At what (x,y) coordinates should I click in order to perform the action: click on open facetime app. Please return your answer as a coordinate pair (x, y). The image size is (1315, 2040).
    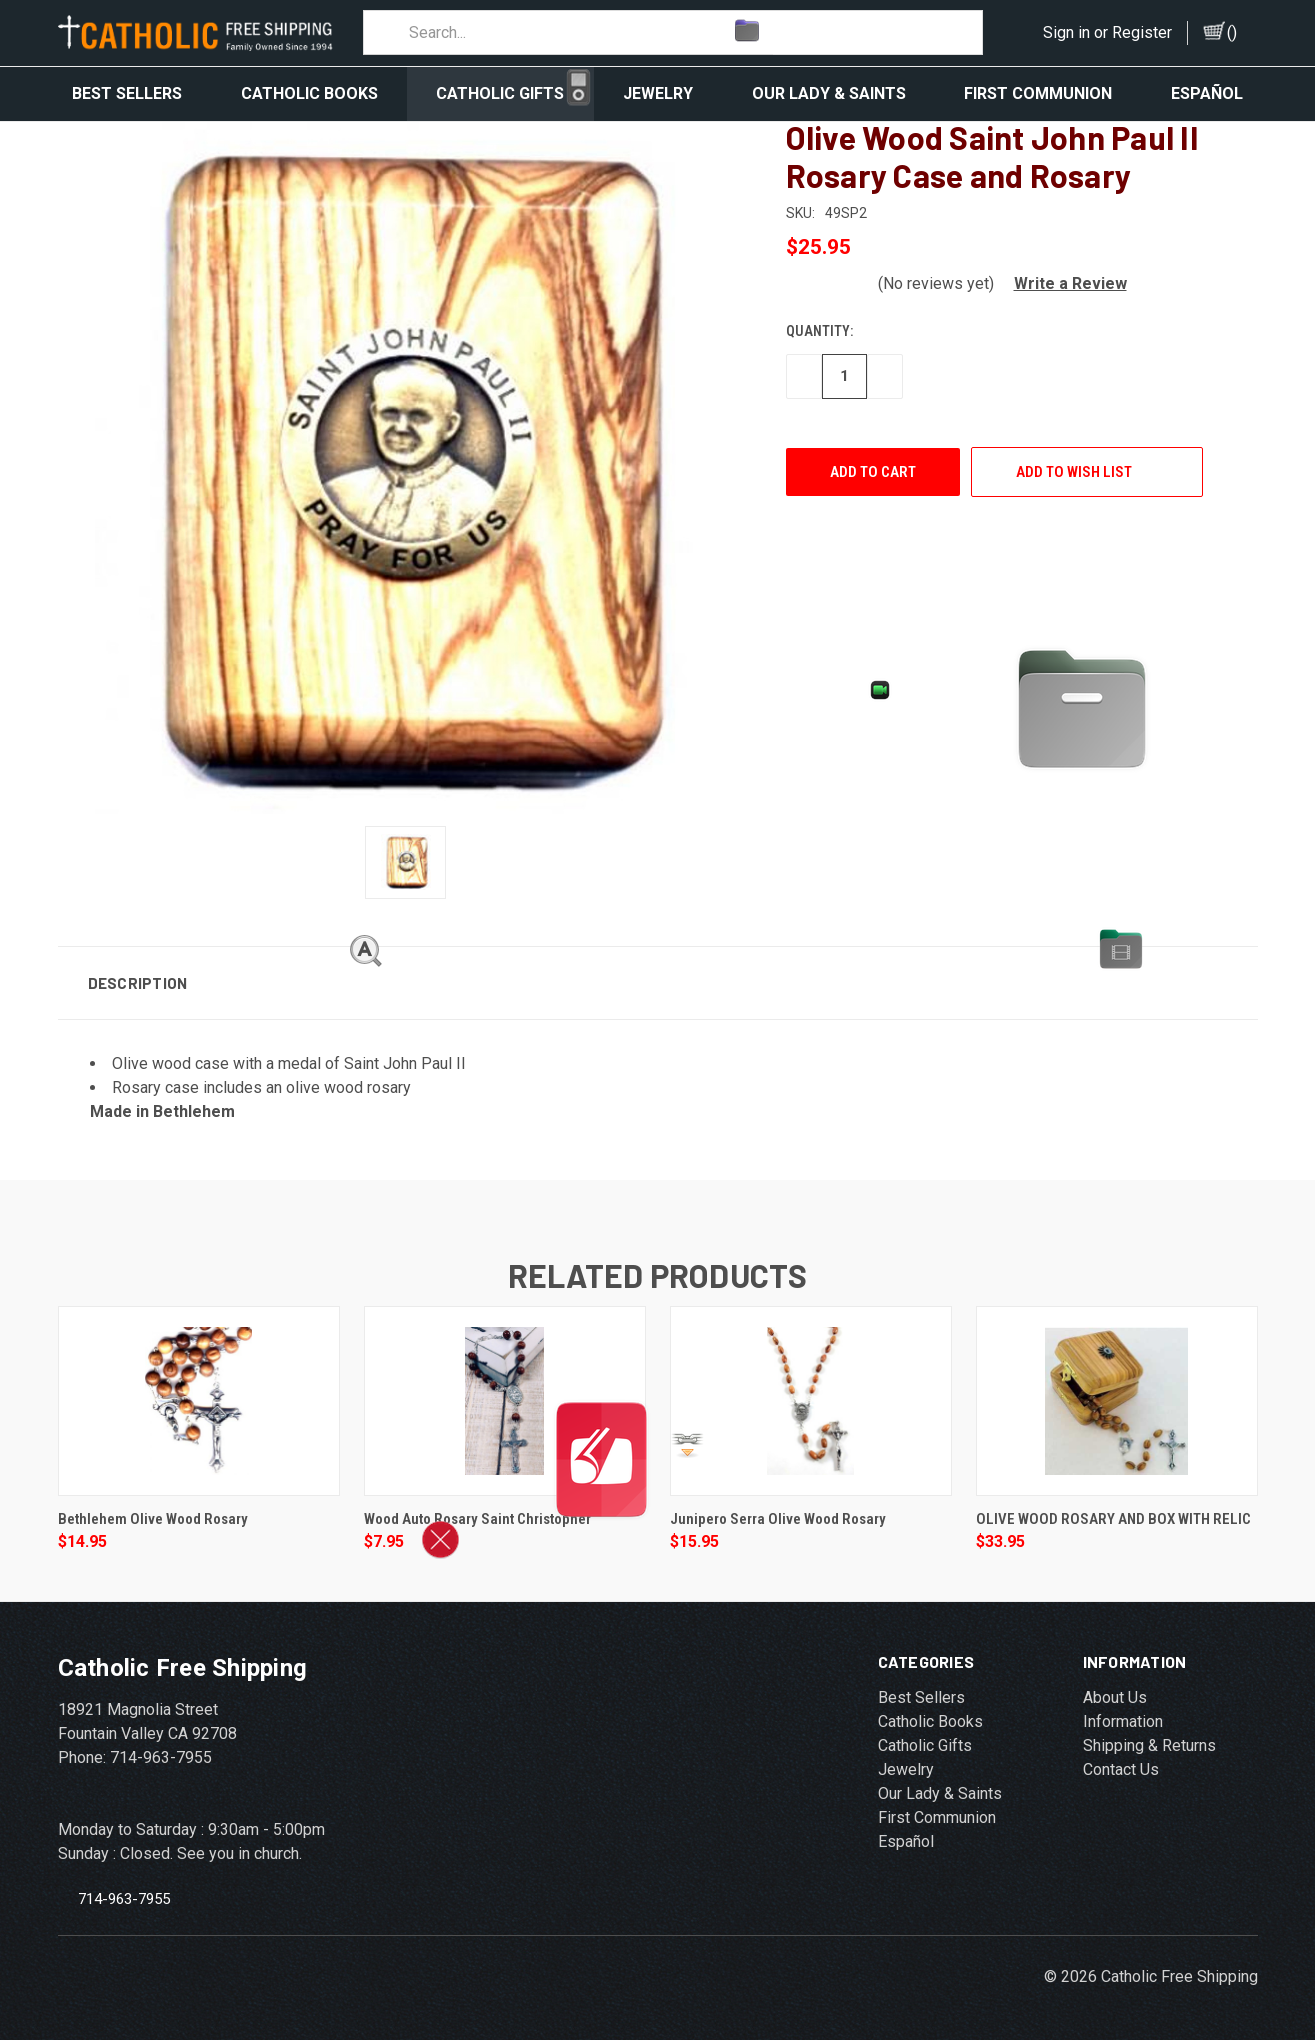
    Looking at the image, I should click on (880, 690).